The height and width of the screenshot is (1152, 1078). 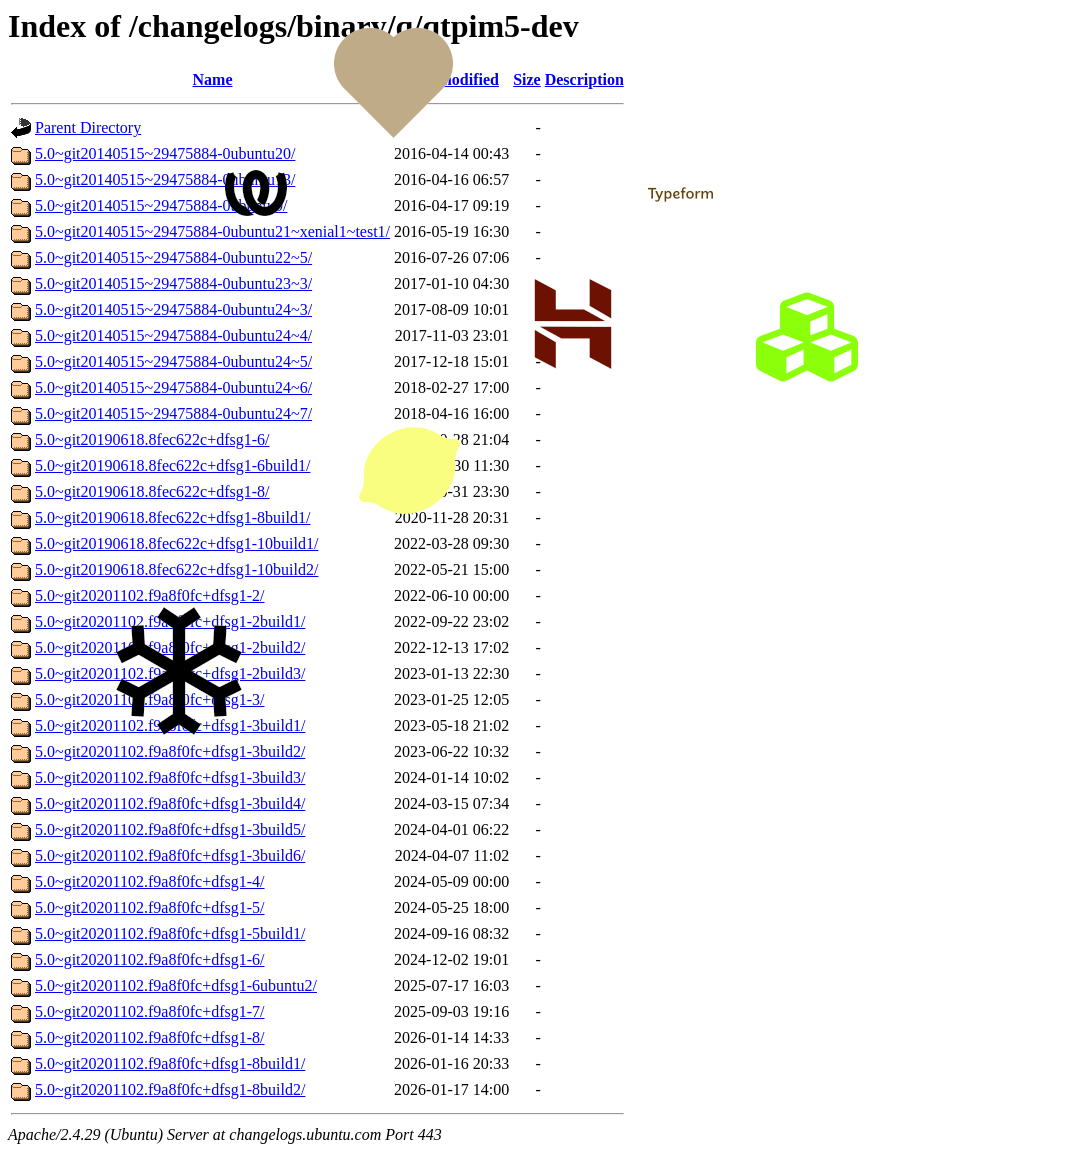 What do you see at coordinates (393, 81) in the screenshot?
I see `add to favorites` at bounding box center [393, 81].